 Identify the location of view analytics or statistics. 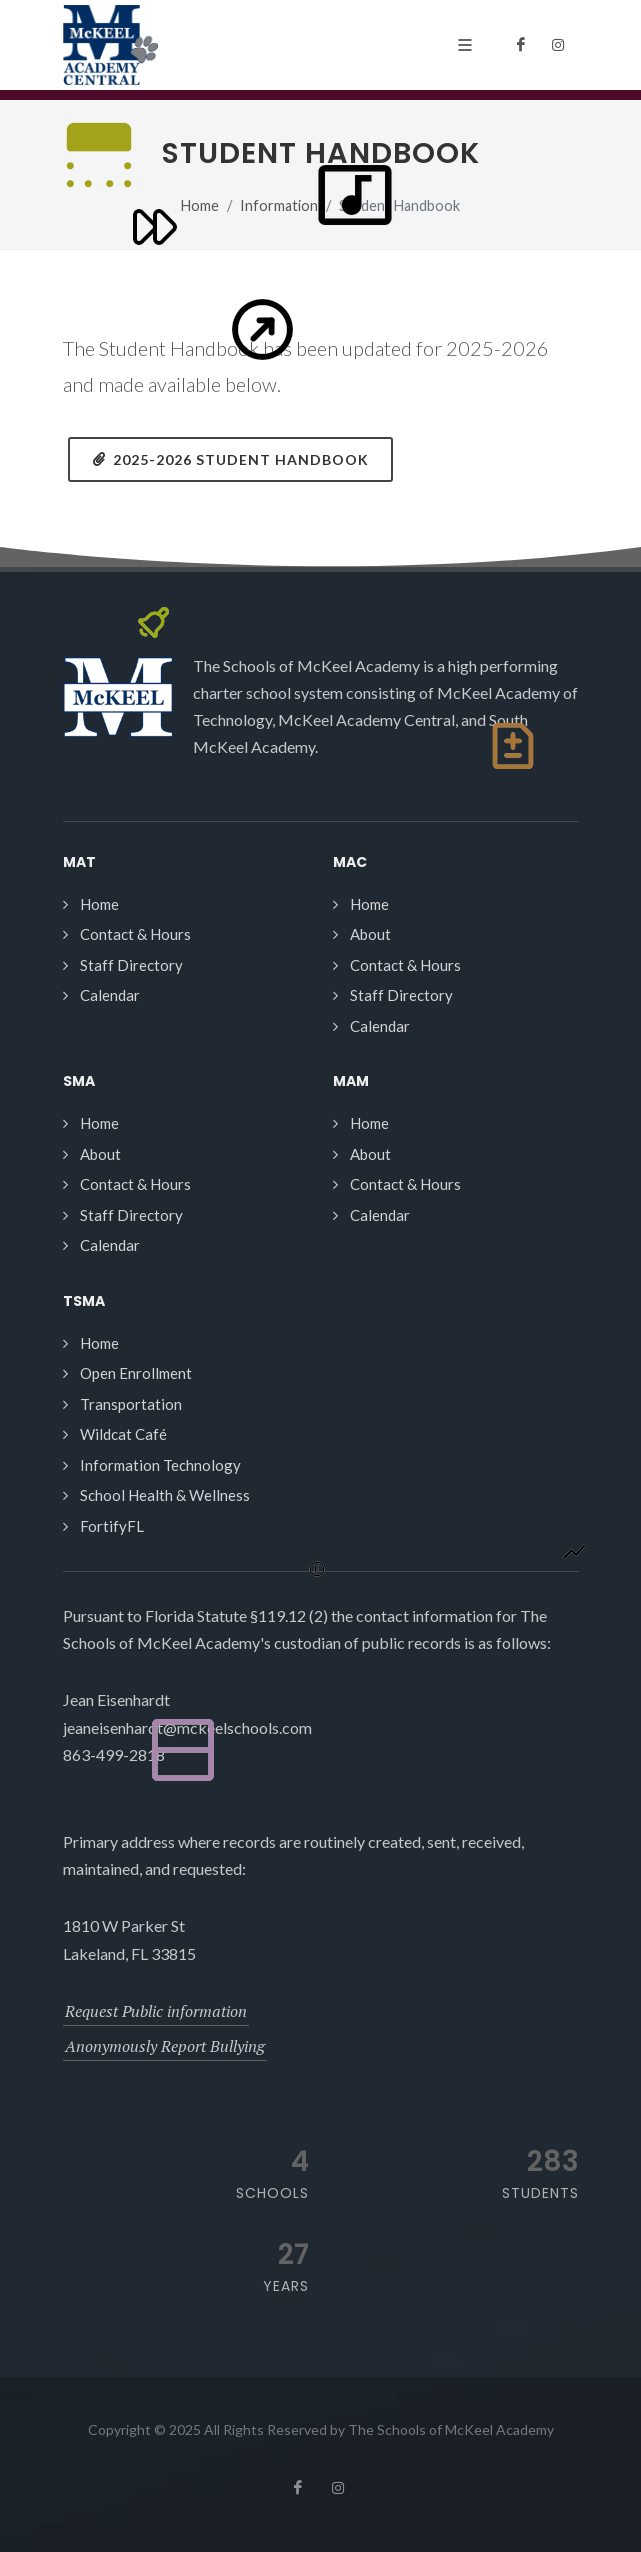
(574, 1551).